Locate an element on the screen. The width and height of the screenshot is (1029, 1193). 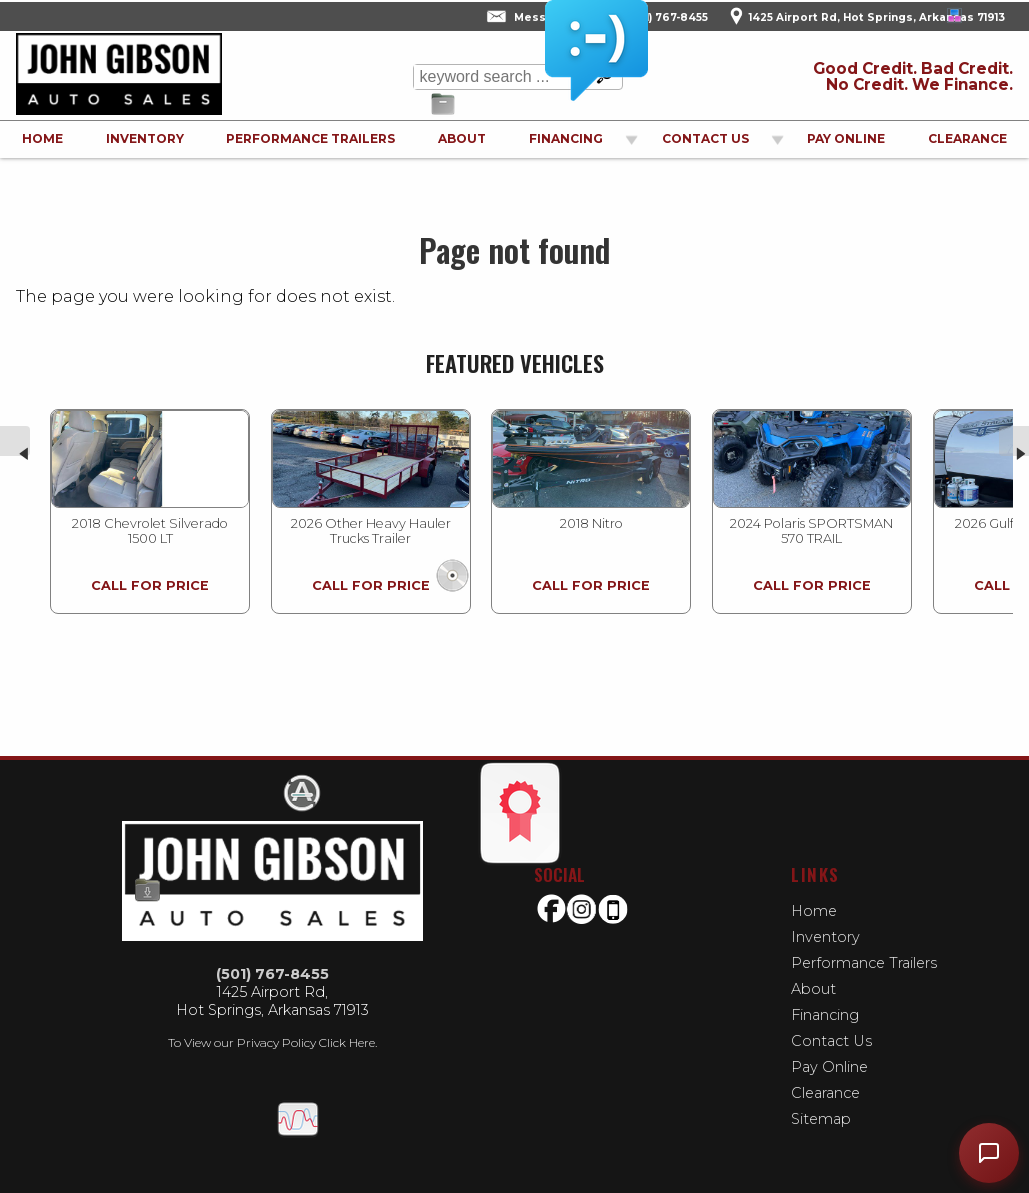
open the software updater application is located at coordinates (302, 793).